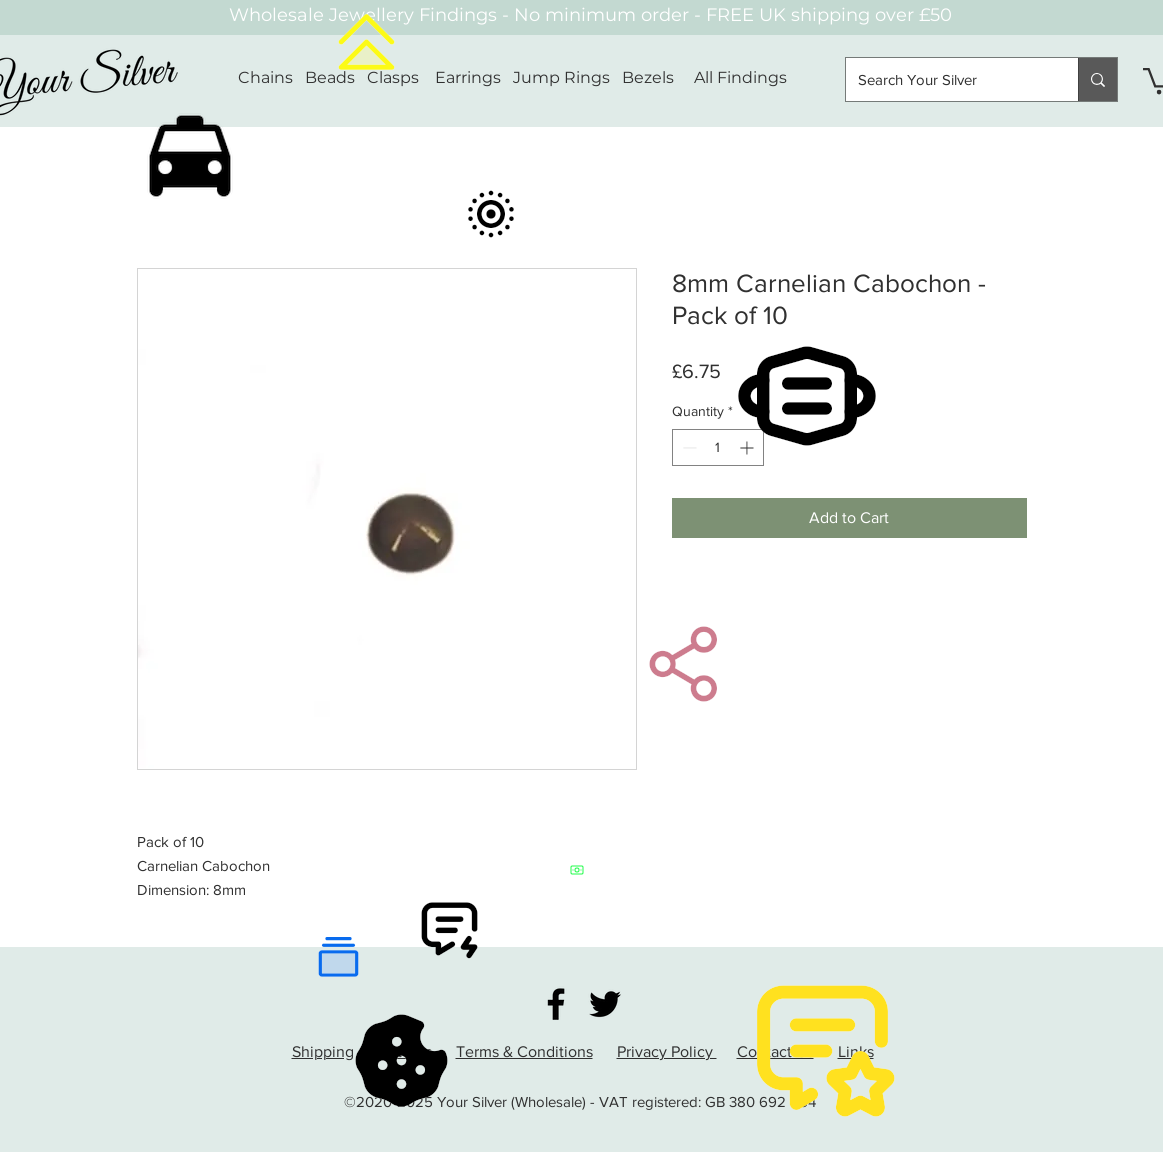  Describe the element at coordinates (822, 1044) in the screenshot. I see `view starred messages` at that location.